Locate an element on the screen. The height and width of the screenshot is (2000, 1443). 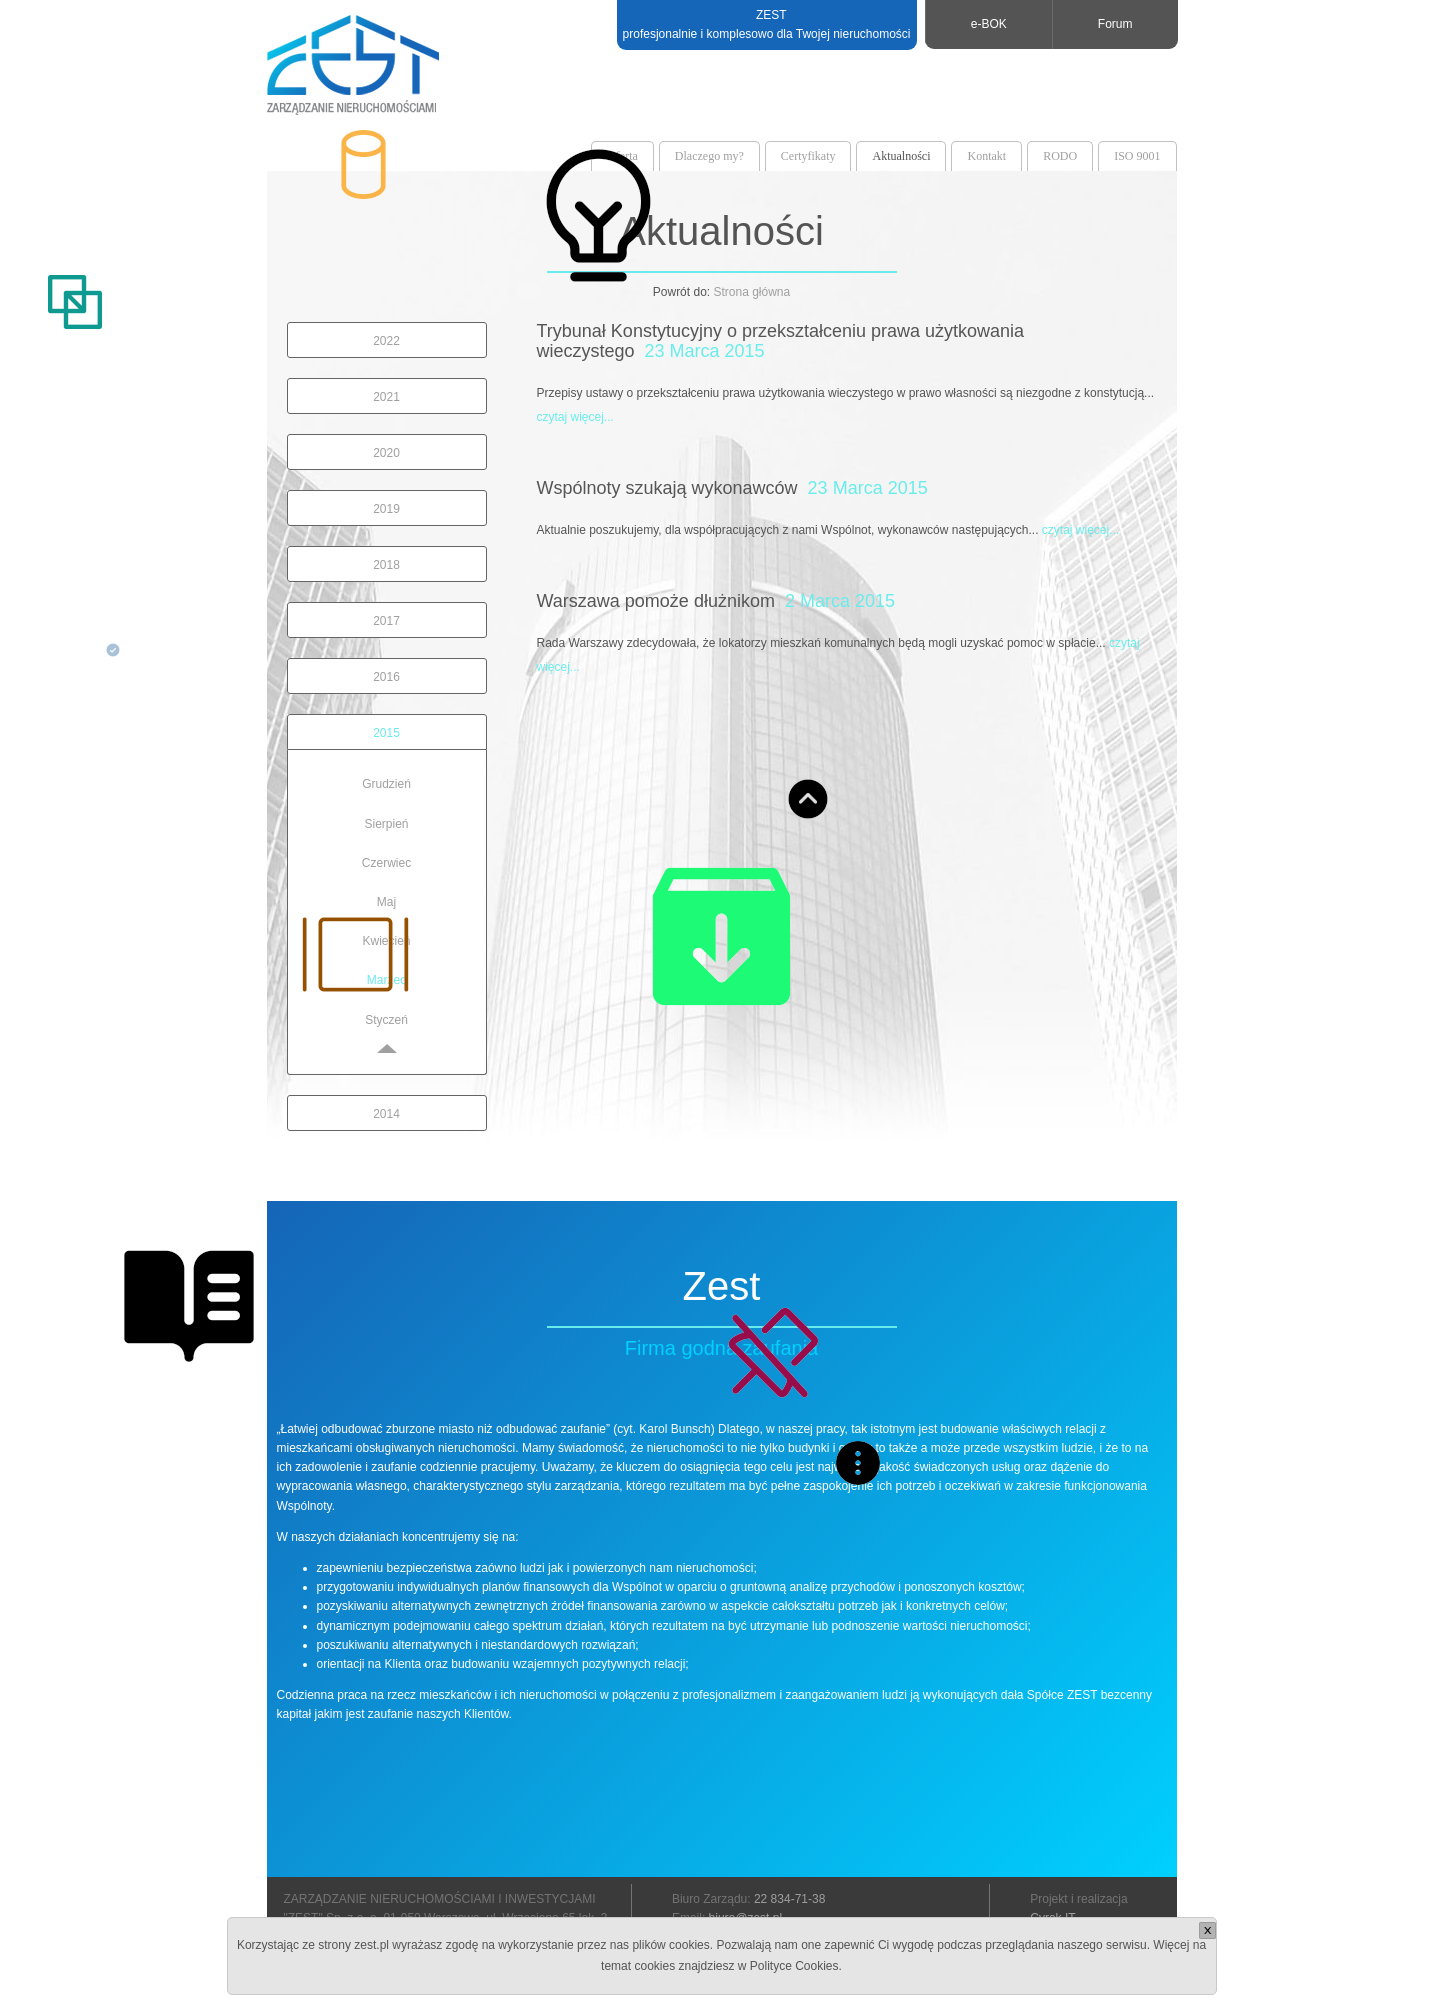
toggle light mode or brightness settings is located at coordinates (598, 215).